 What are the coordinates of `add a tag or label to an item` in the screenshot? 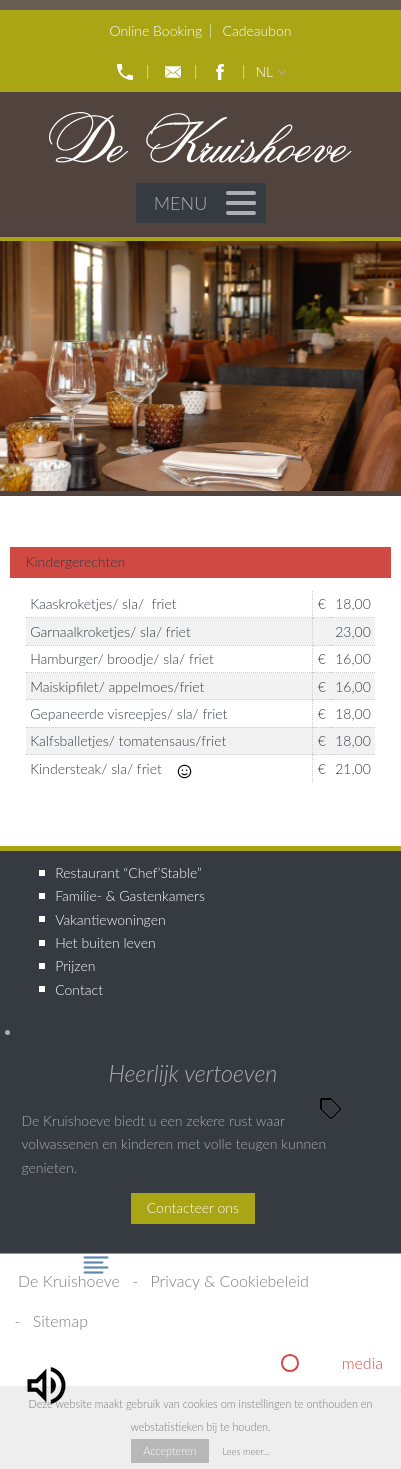 It's located at (331, 1109).